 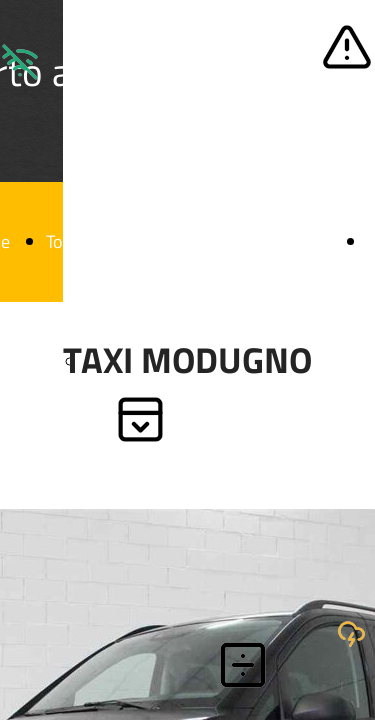 What do you see at coordinates (20, 62) in the screenshot?
I see `indicates wifi is currently disabled` at bounding box center [20, 62].